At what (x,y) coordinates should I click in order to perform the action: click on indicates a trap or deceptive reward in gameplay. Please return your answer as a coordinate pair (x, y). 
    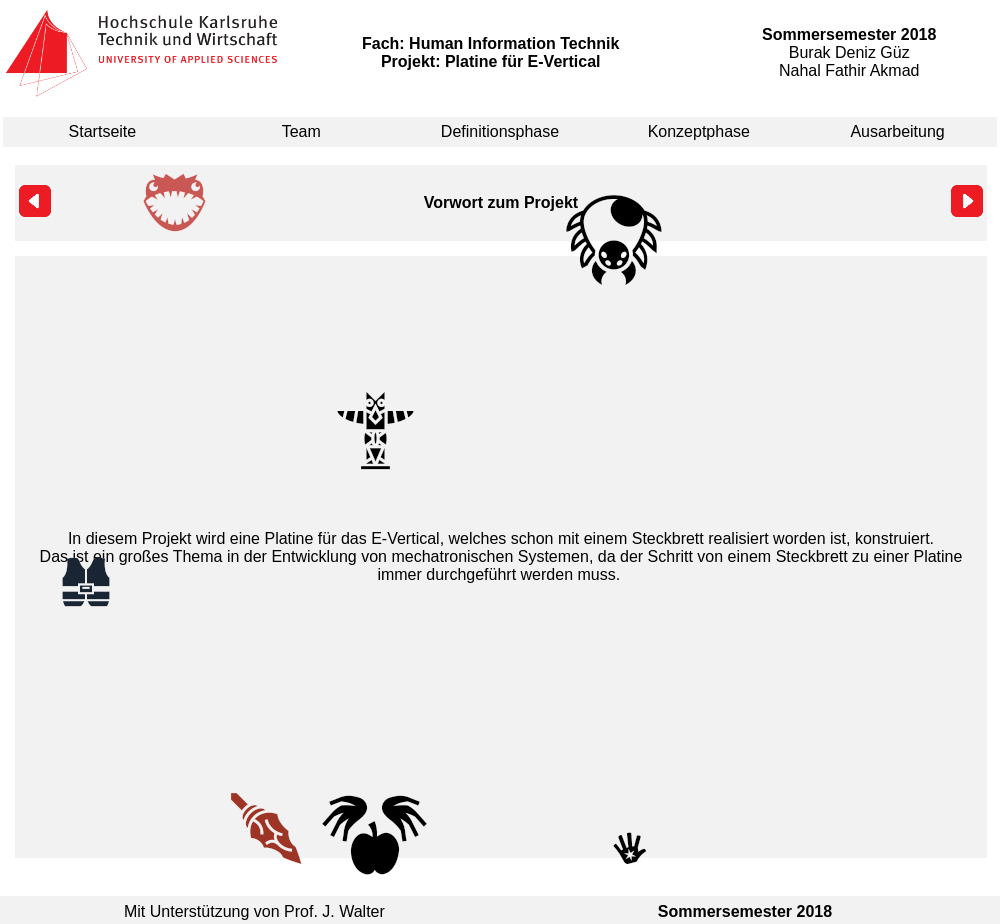
    Looking at the image, I should click on (374, 830).